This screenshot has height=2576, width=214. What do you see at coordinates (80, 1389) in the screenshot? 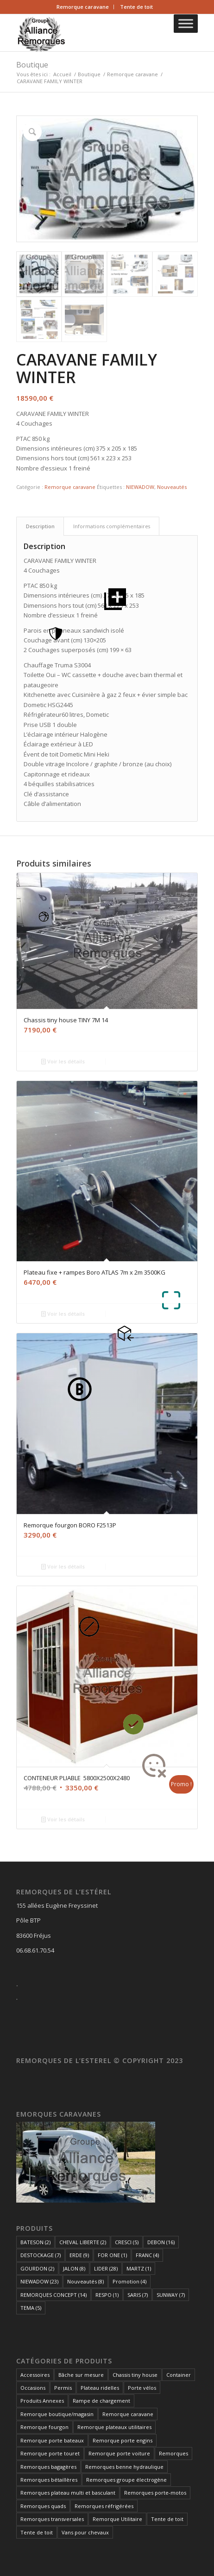
I see `indicates item or option labeled "B"` at bounding box center [80, 1389].